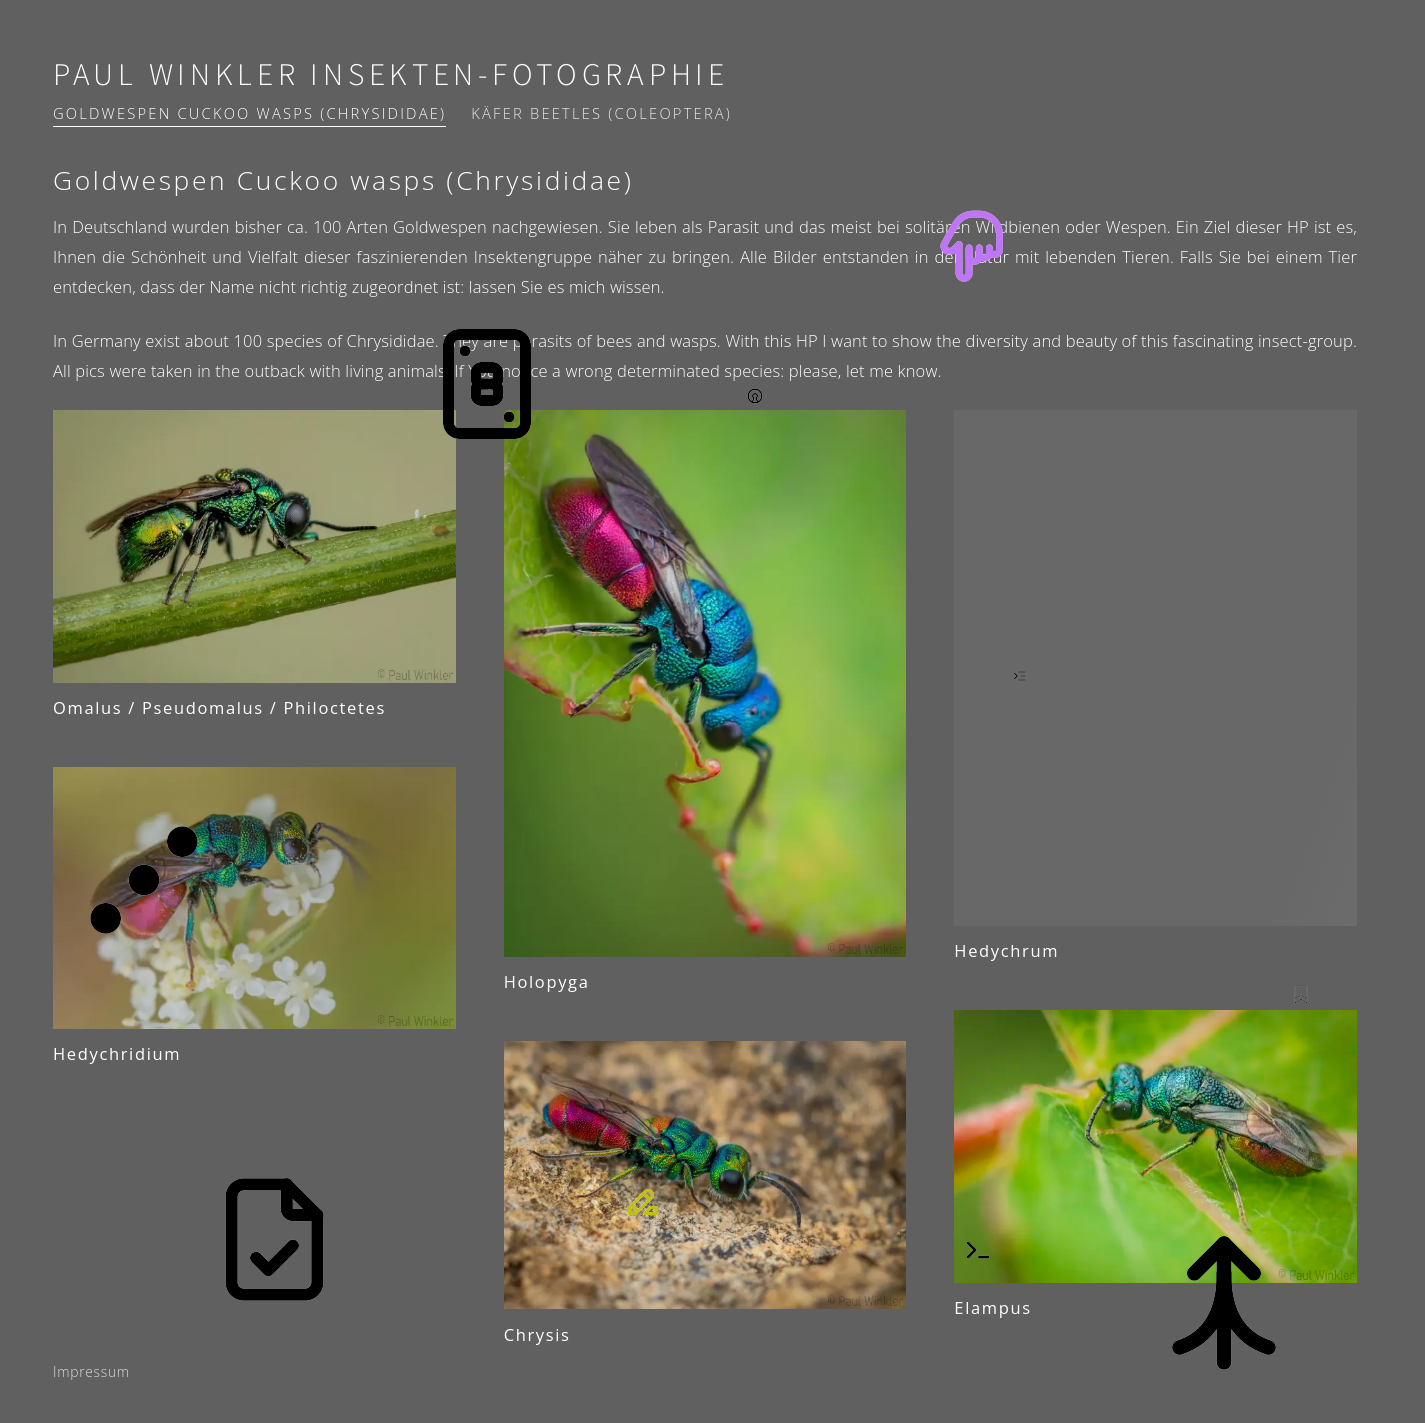 This screenshot has height=1423, width=1425. Describe the element at coordinates (972, 244) in the screenshot. I see `scroll down or swipe downward` at that location.